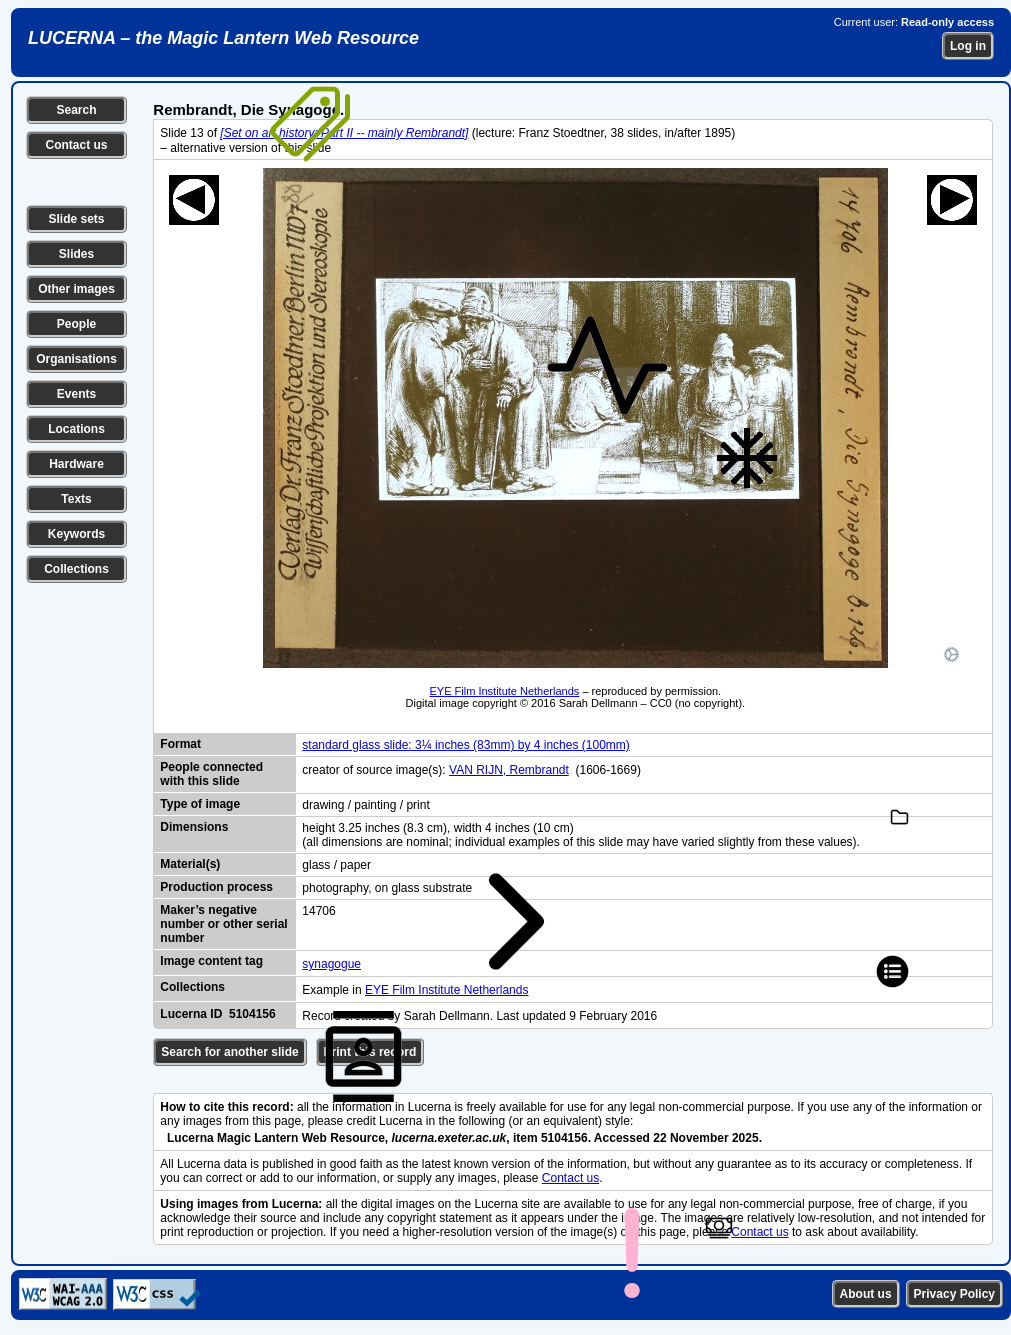 This screenshot has height=1335, width=1011. Describe the element at coordinates (719, 1228) in the screenshot. I see `view your cash balance` at that location.